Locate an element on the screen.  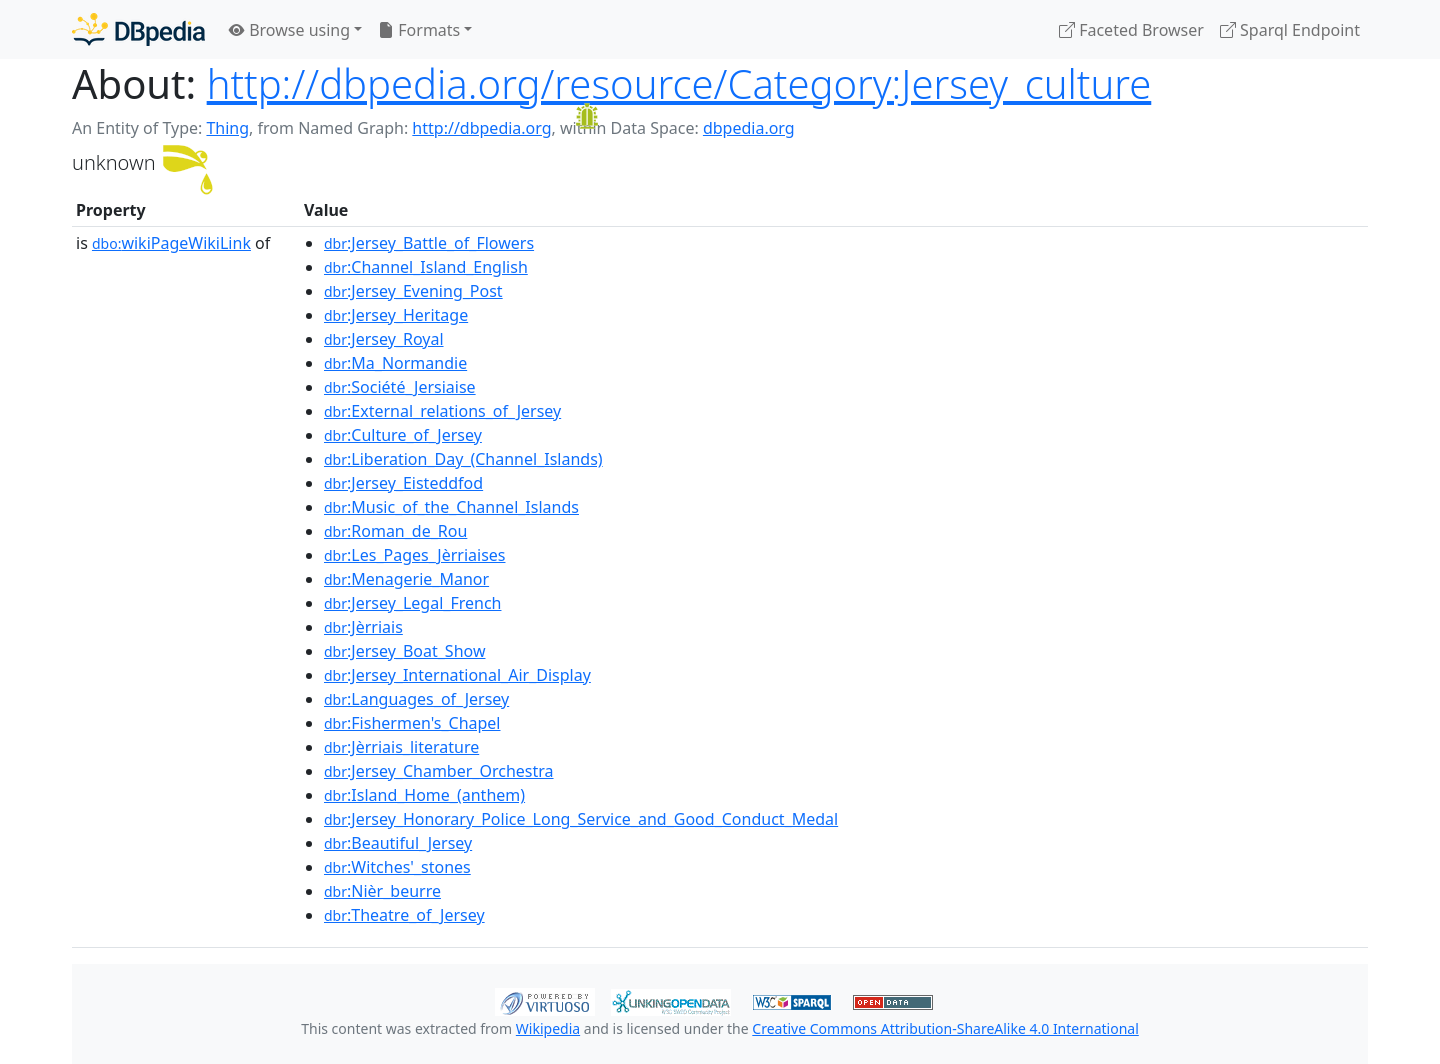
indicates moisture or humidity level is located at coordinates (188, 170).